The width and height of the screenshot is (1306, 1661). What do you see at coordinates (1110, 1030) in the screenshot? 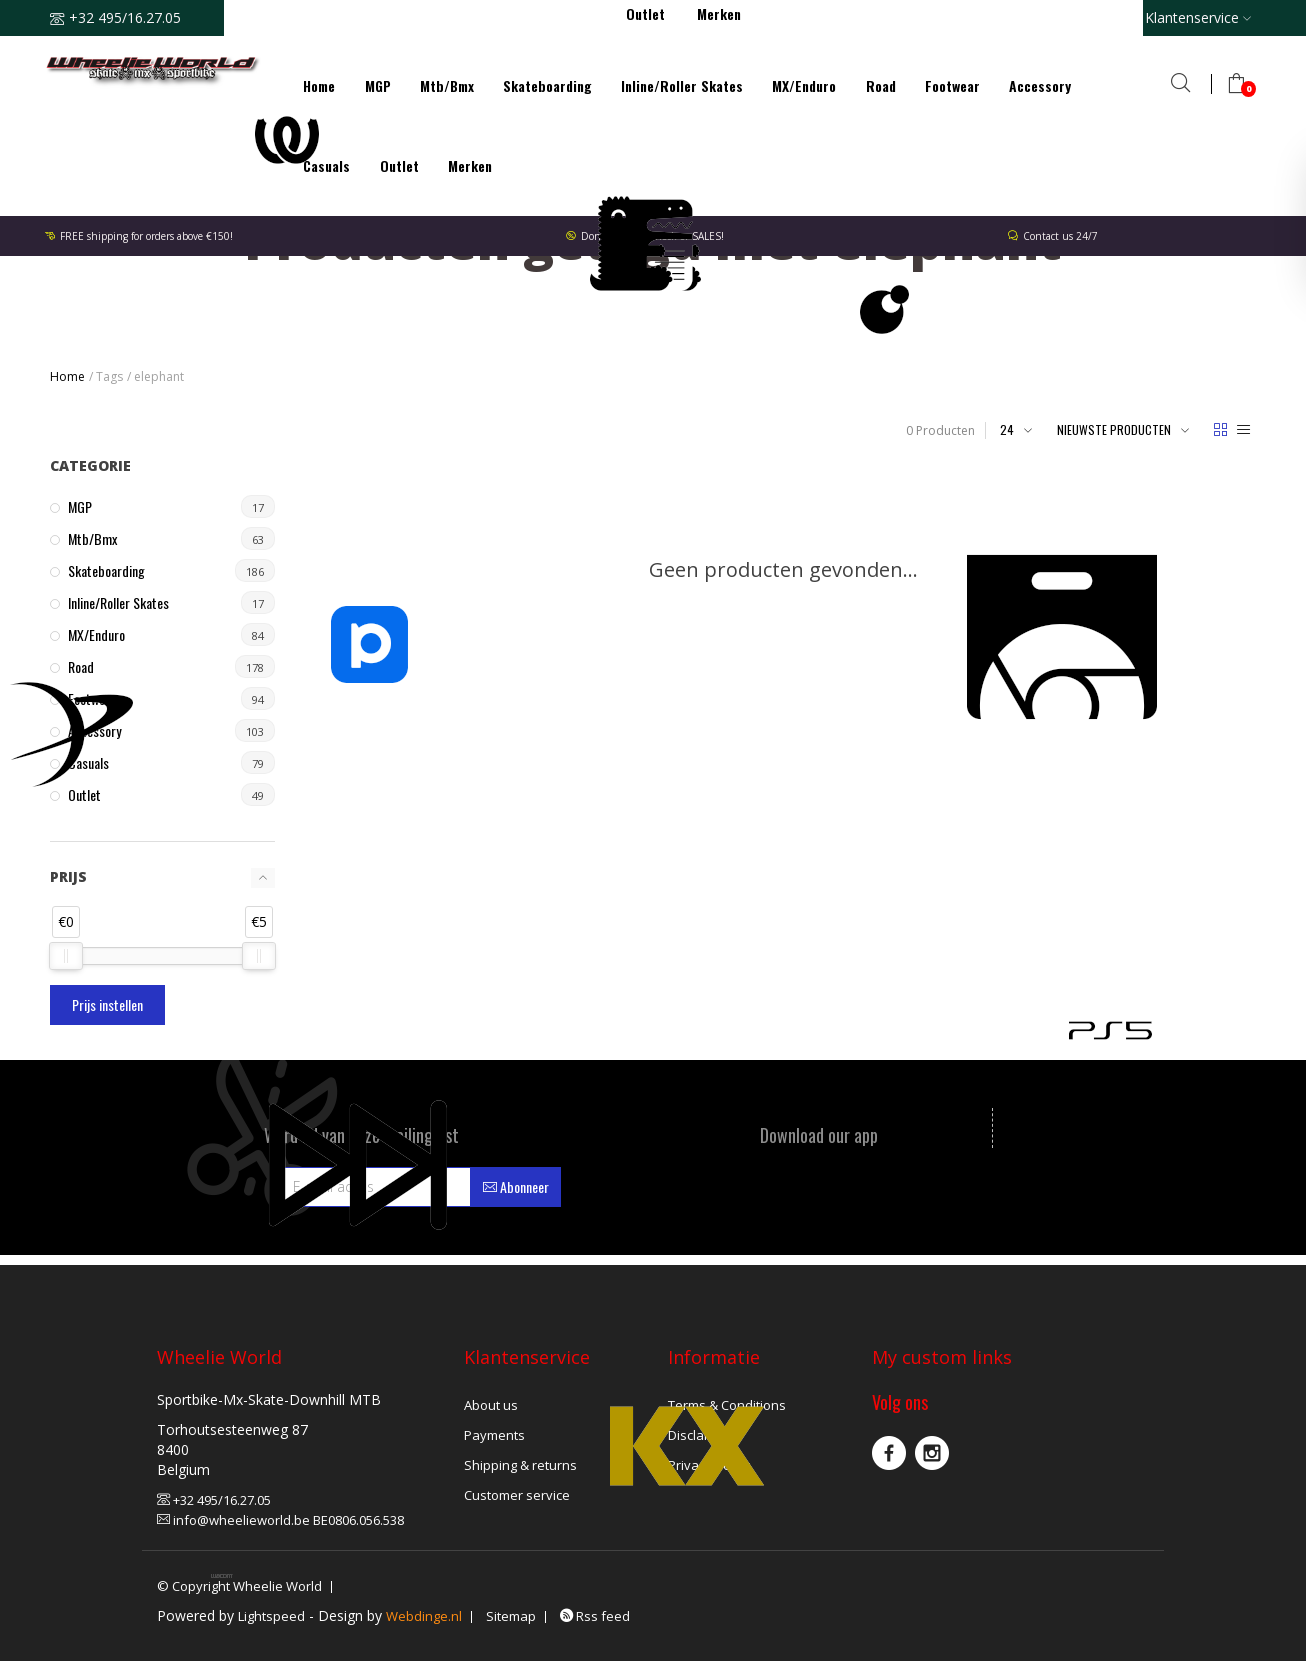
I see `PlayStation 5 brand logo` at bounding box center [1110, 1030].